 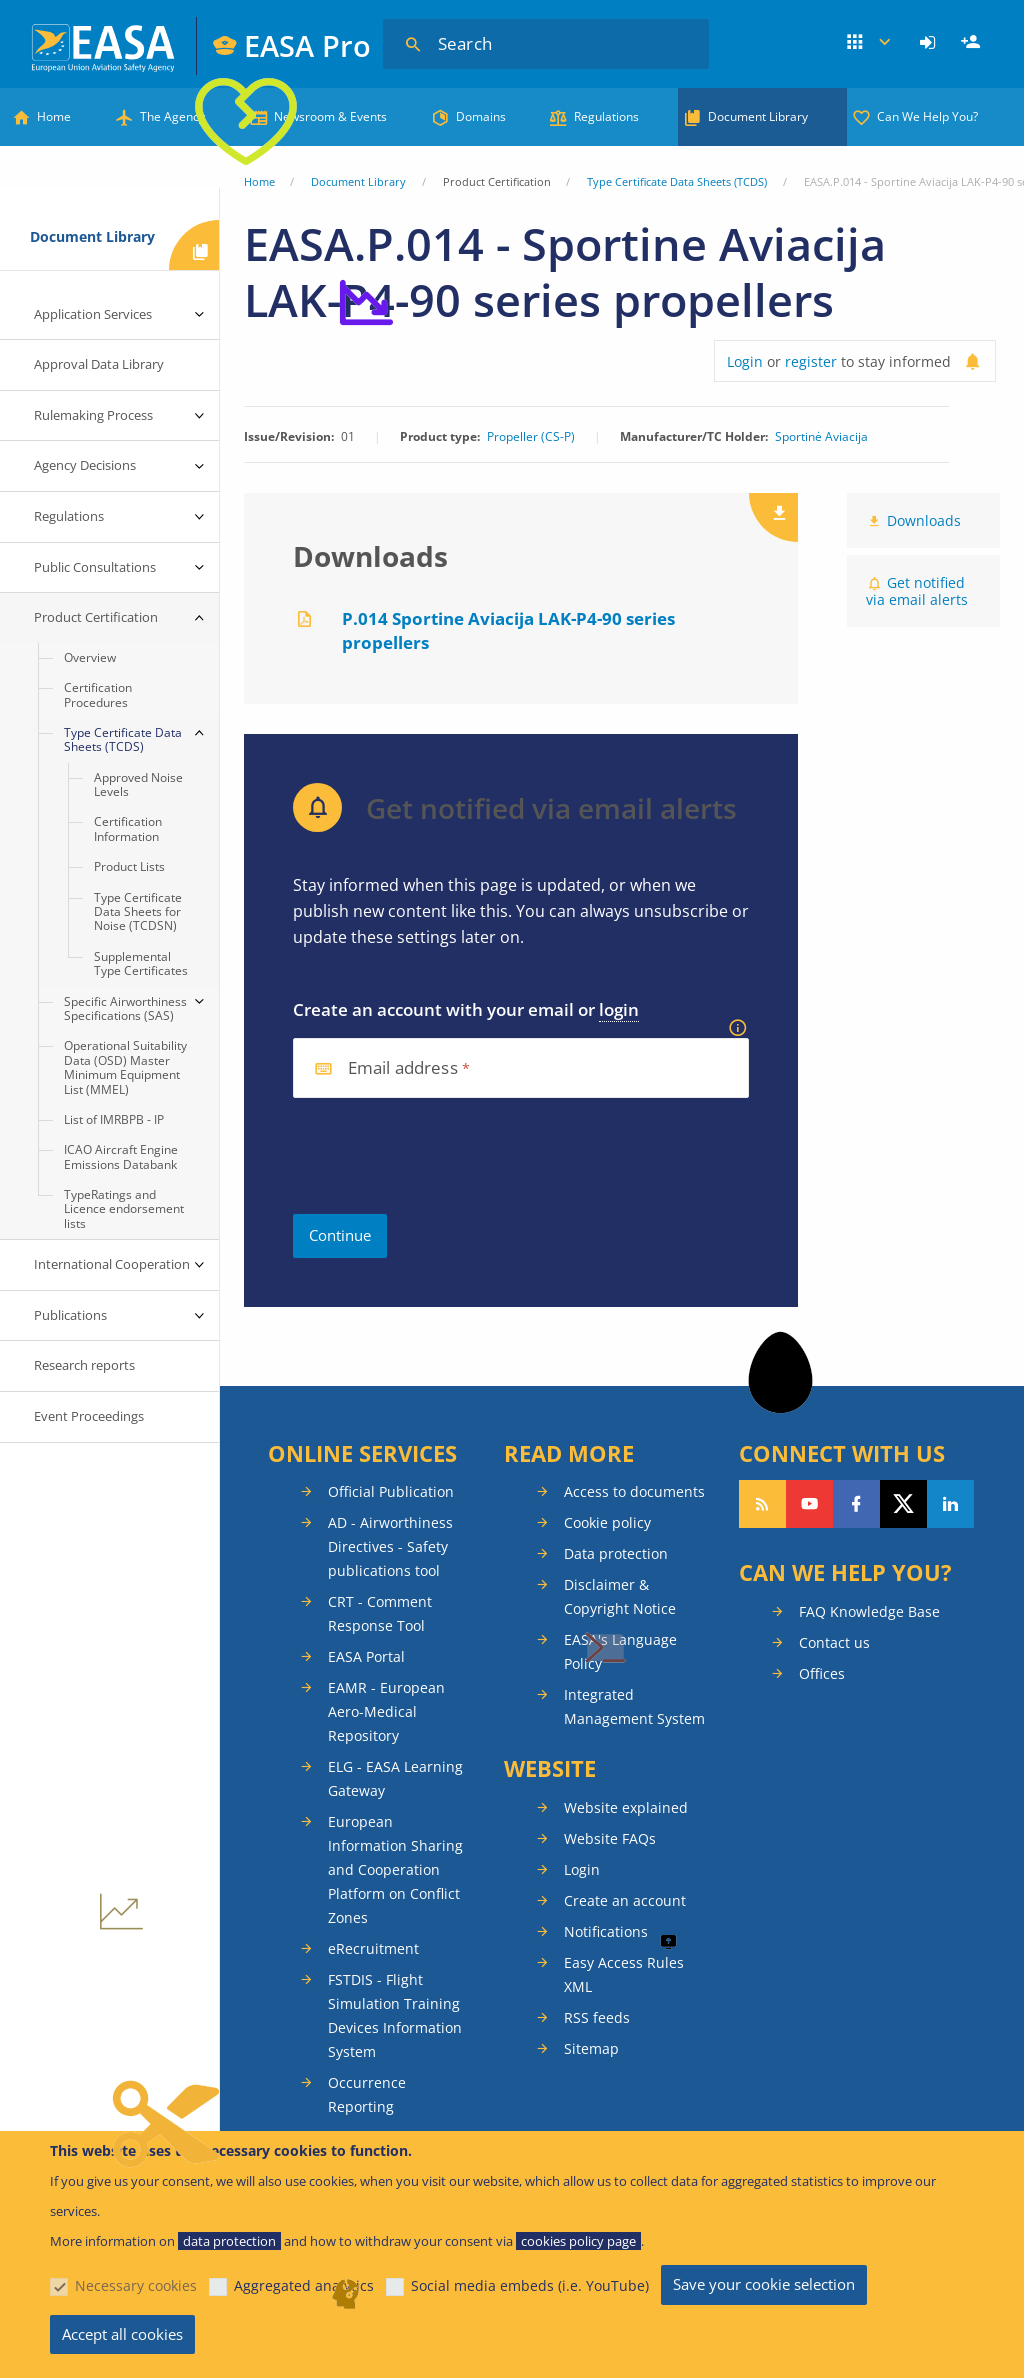 What do you see at coordinates (346, 2294) in the screenshot?
I see `access AI or machine learning features` at bounding box center [346, 2294].